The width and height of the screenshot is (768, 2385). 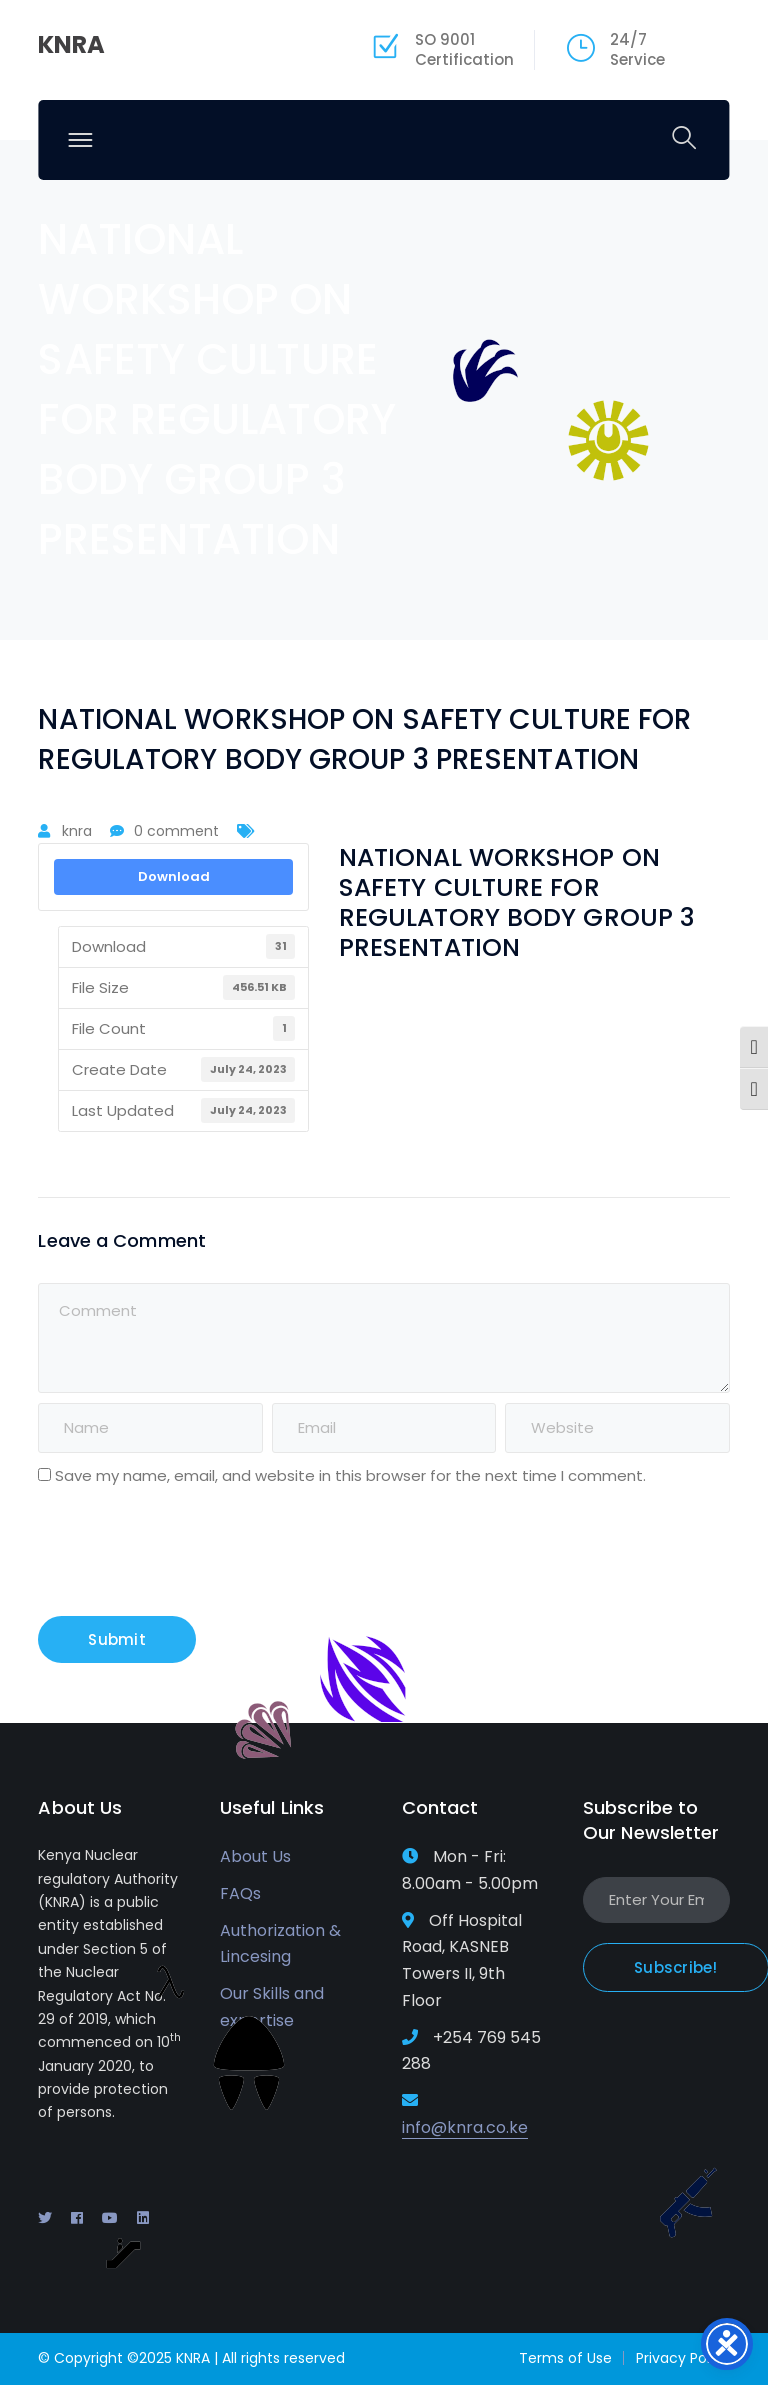 What do you see at coordinates (688, 2202) in the screenshot?
I see `select assault rifle weapon in game` at bounding box center [688, 2202].